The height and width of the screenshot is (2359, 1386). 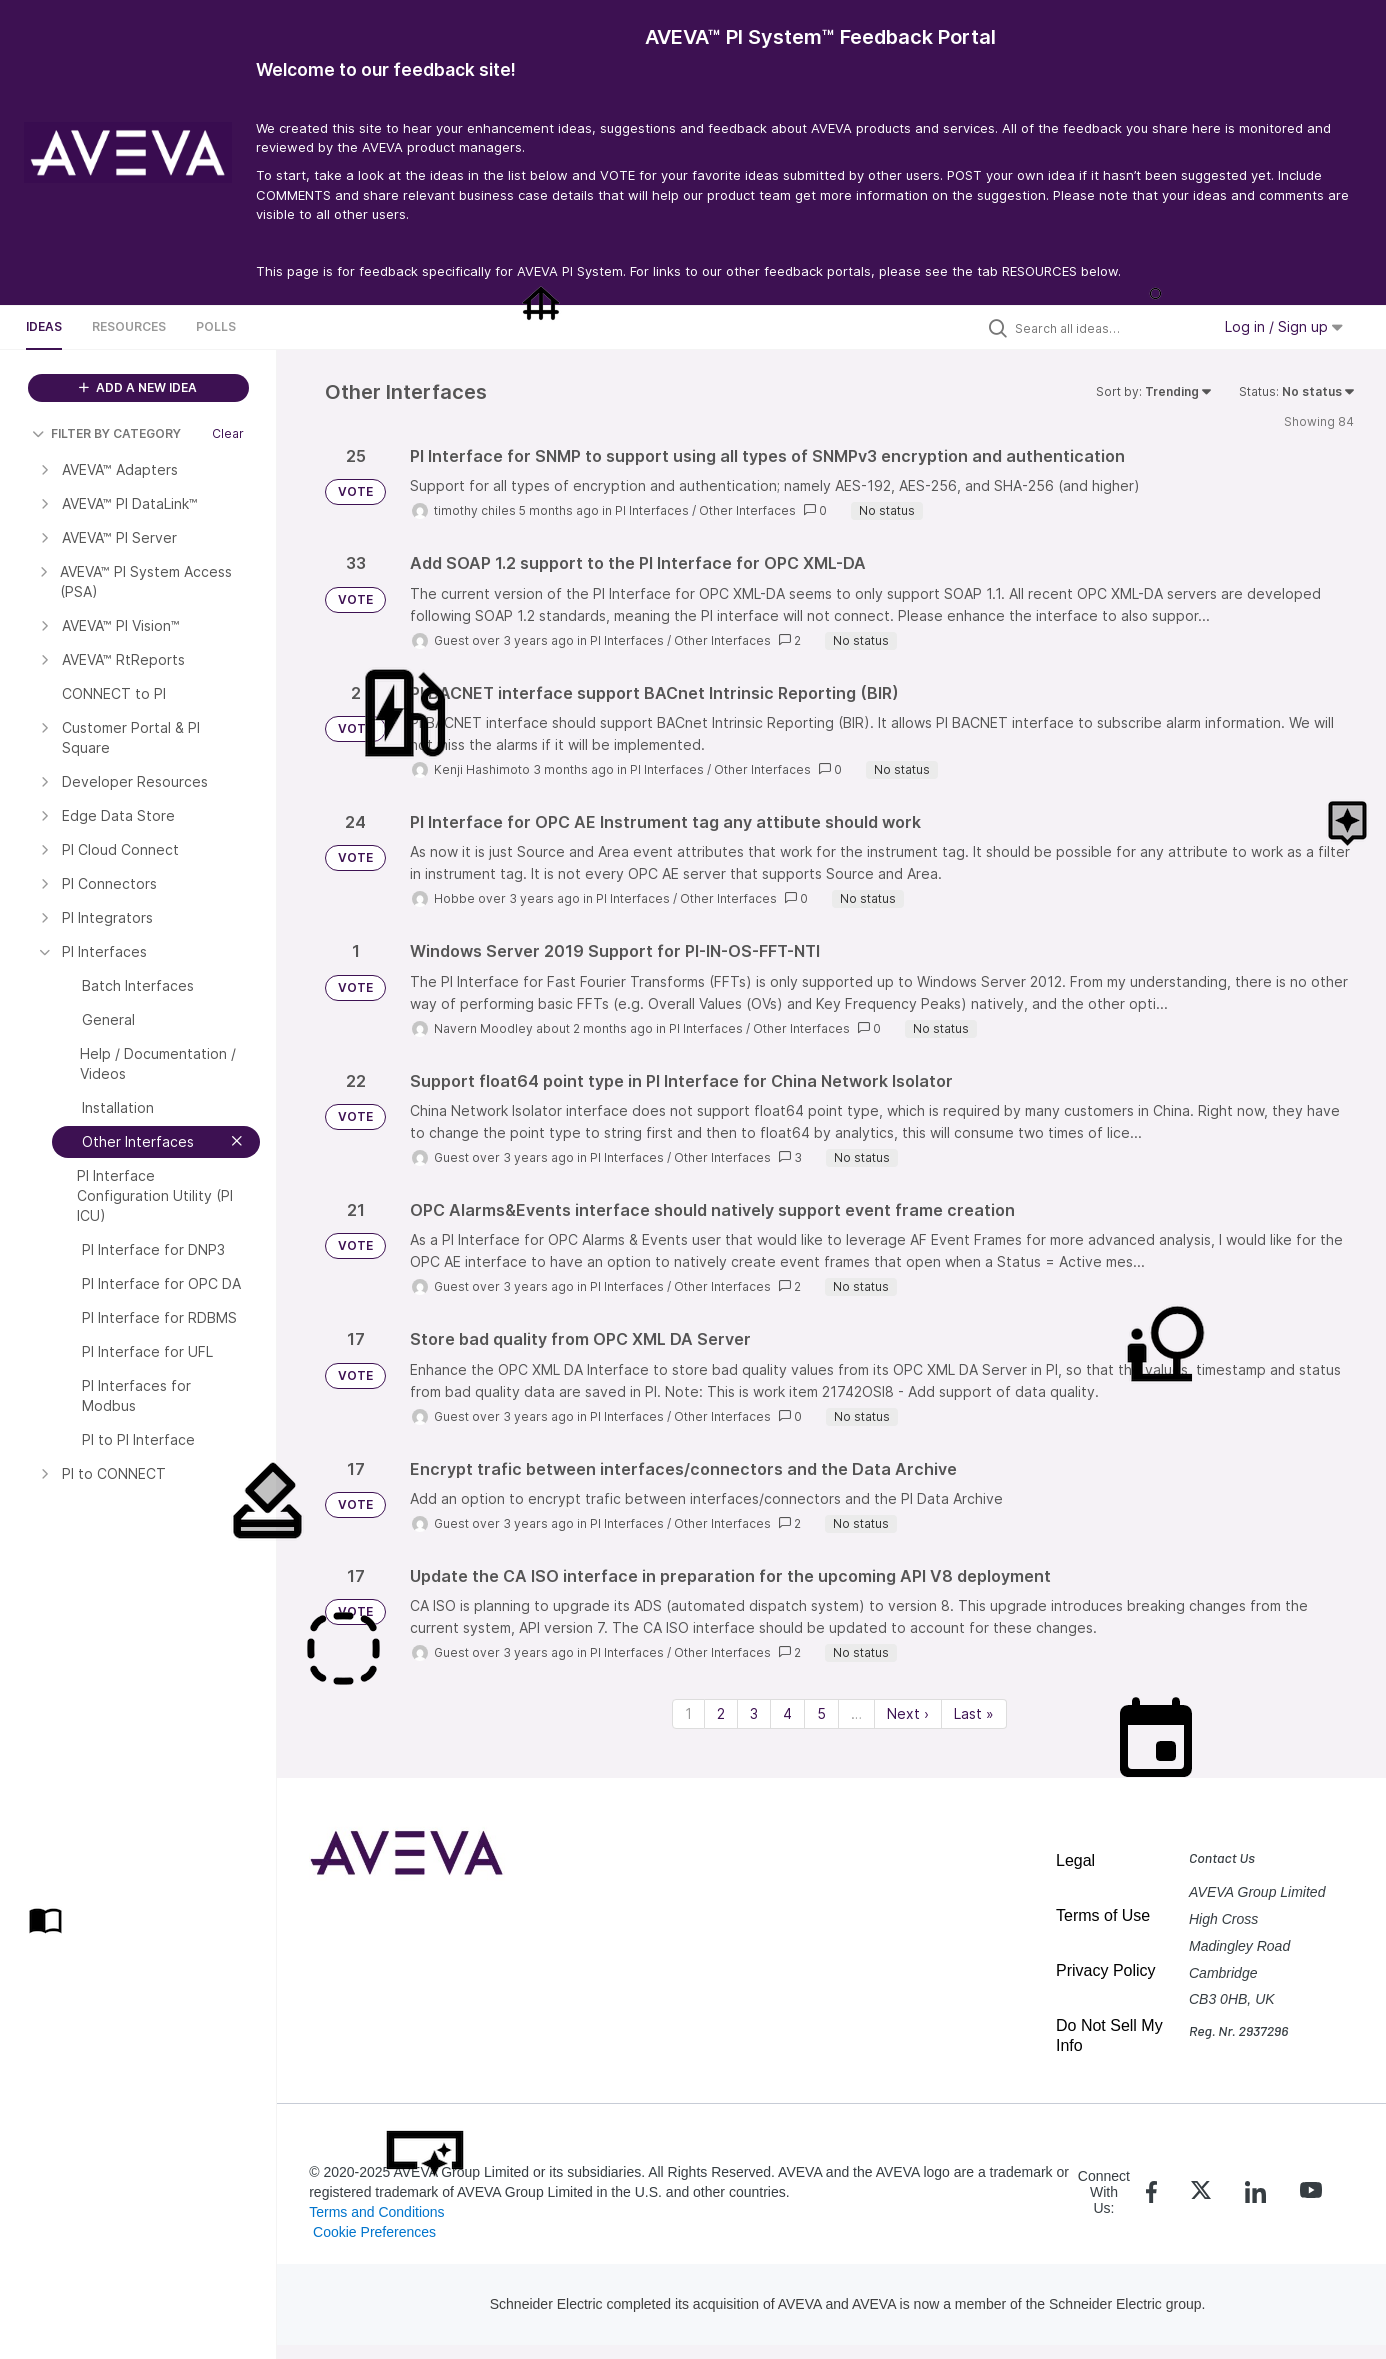 I want to click on select or crop area with rounded corners, so click(x=343, y=1648).